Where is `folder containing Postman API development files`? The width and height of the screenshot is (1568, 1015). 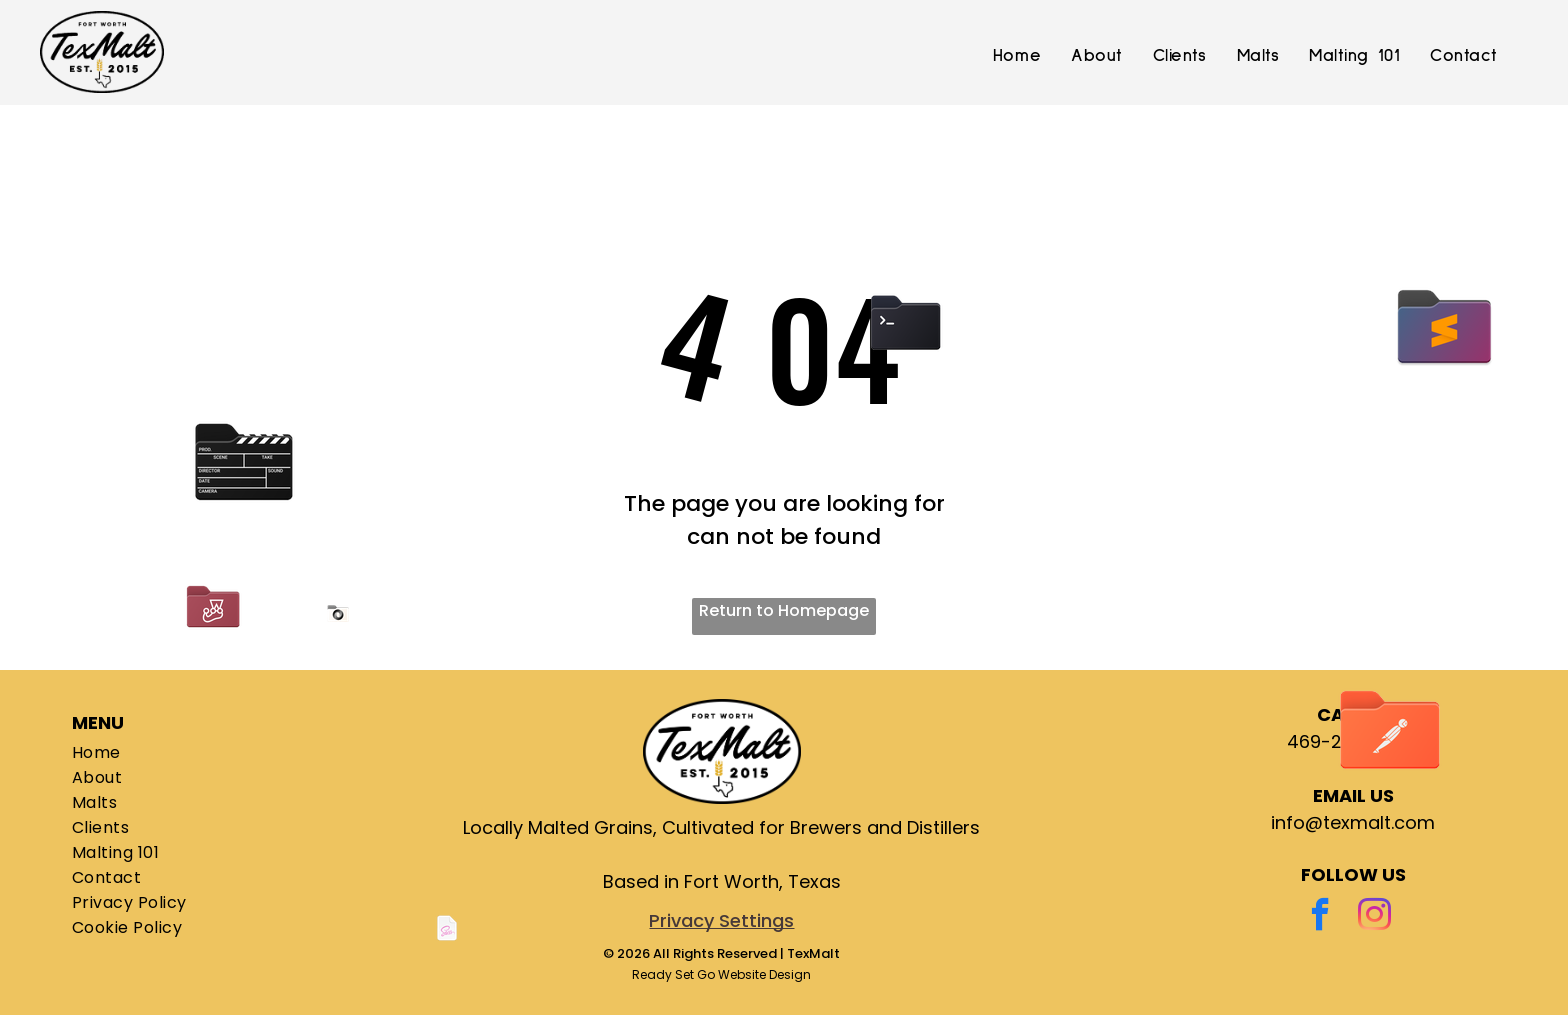
folder containing Postman API development files is located at coordinates (1389, 732).